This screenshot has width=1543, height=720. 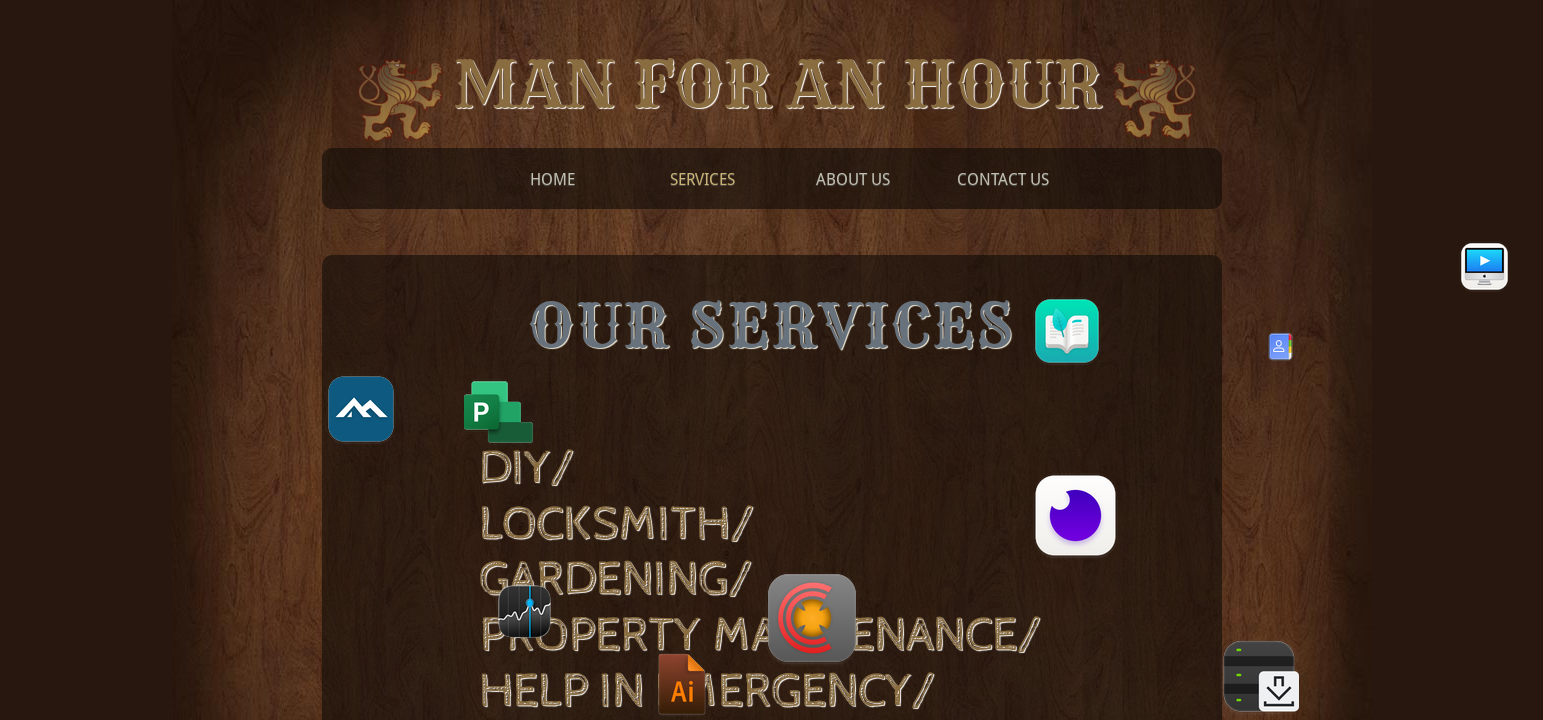 What do you see at coordinates (1484, 266) in the screenshot?
I see `open variety slideshow app` at bounding box center [1484, 266].